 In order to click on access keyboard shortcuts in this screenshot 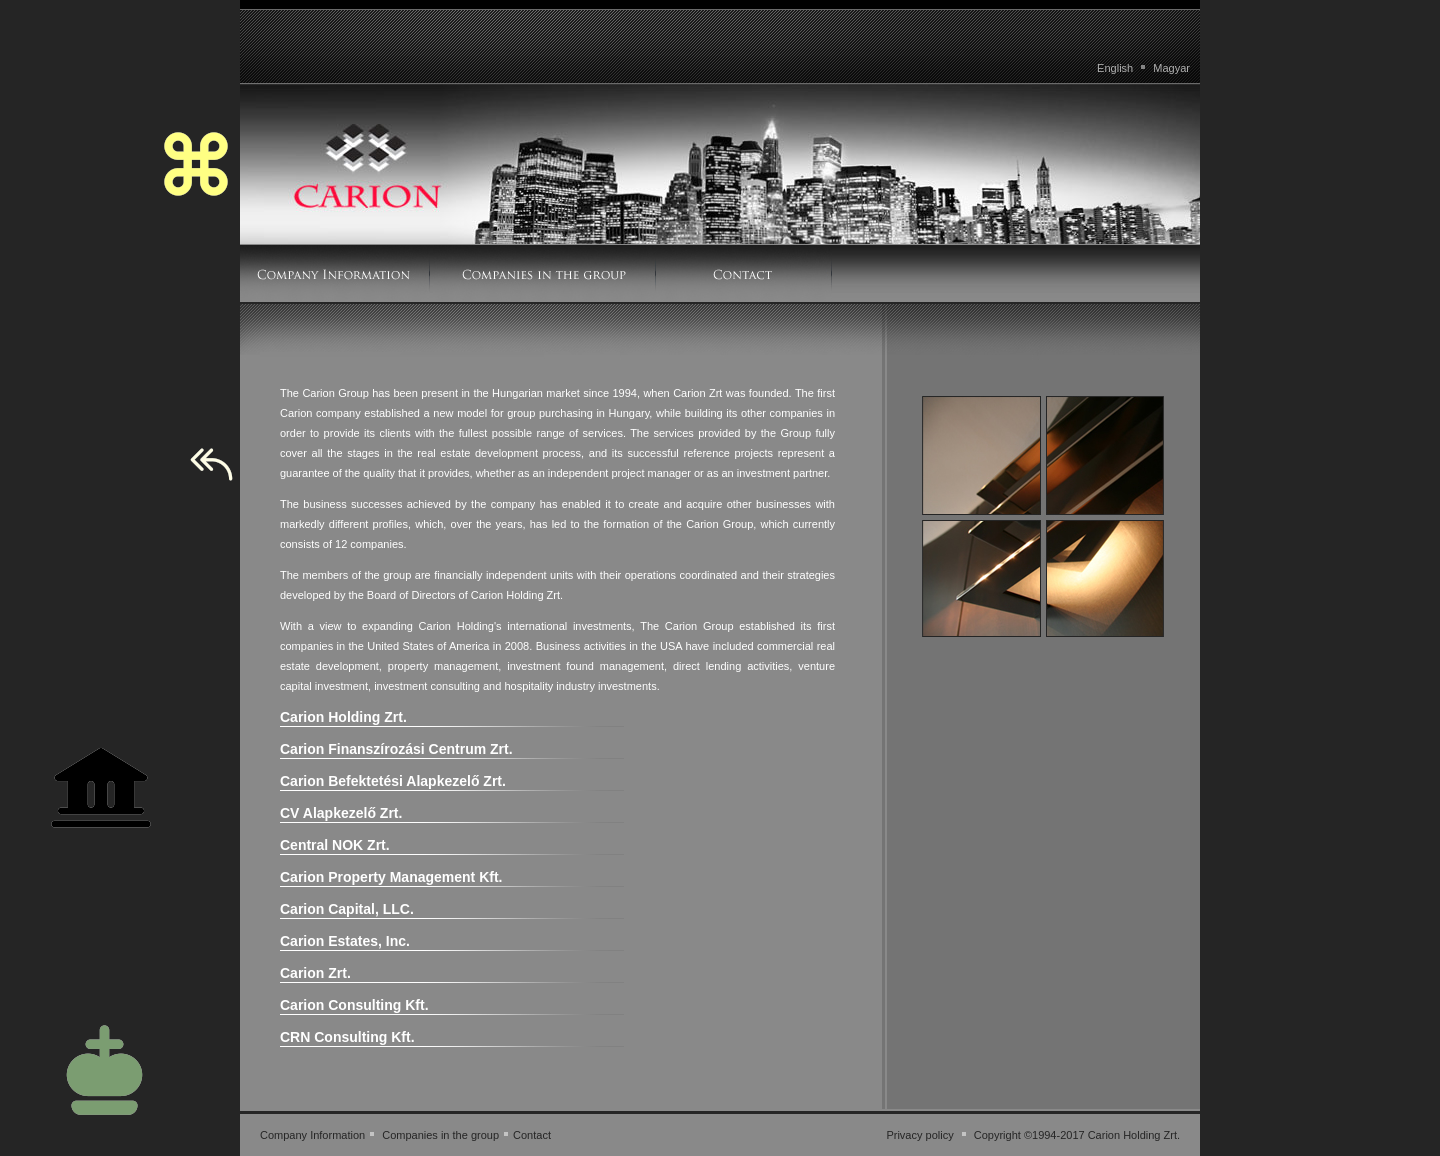, I will do `click(196, 164)`.